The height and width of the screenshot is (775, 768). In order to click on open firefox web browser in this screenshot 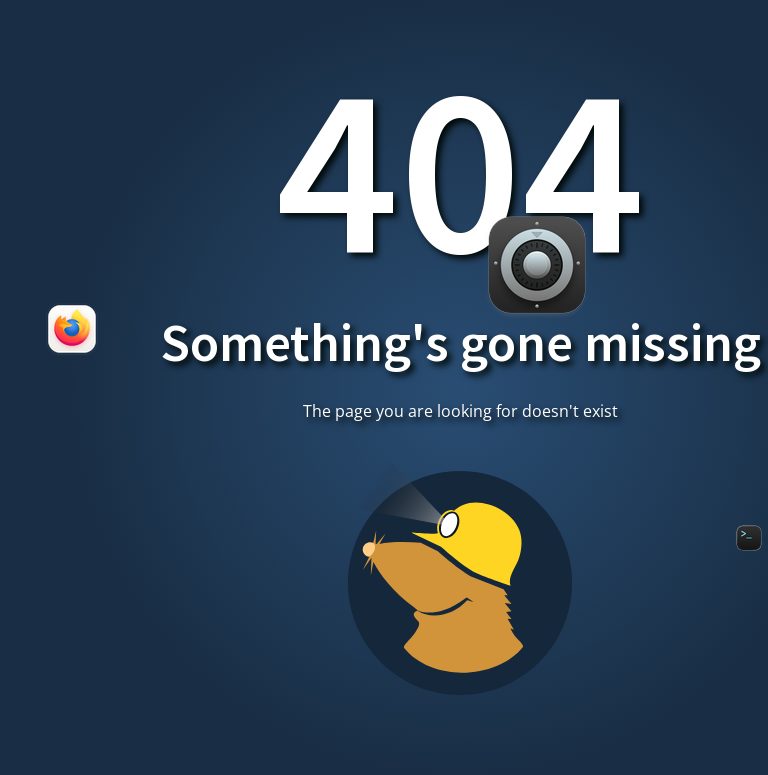, I will do `click(72, 329)`.